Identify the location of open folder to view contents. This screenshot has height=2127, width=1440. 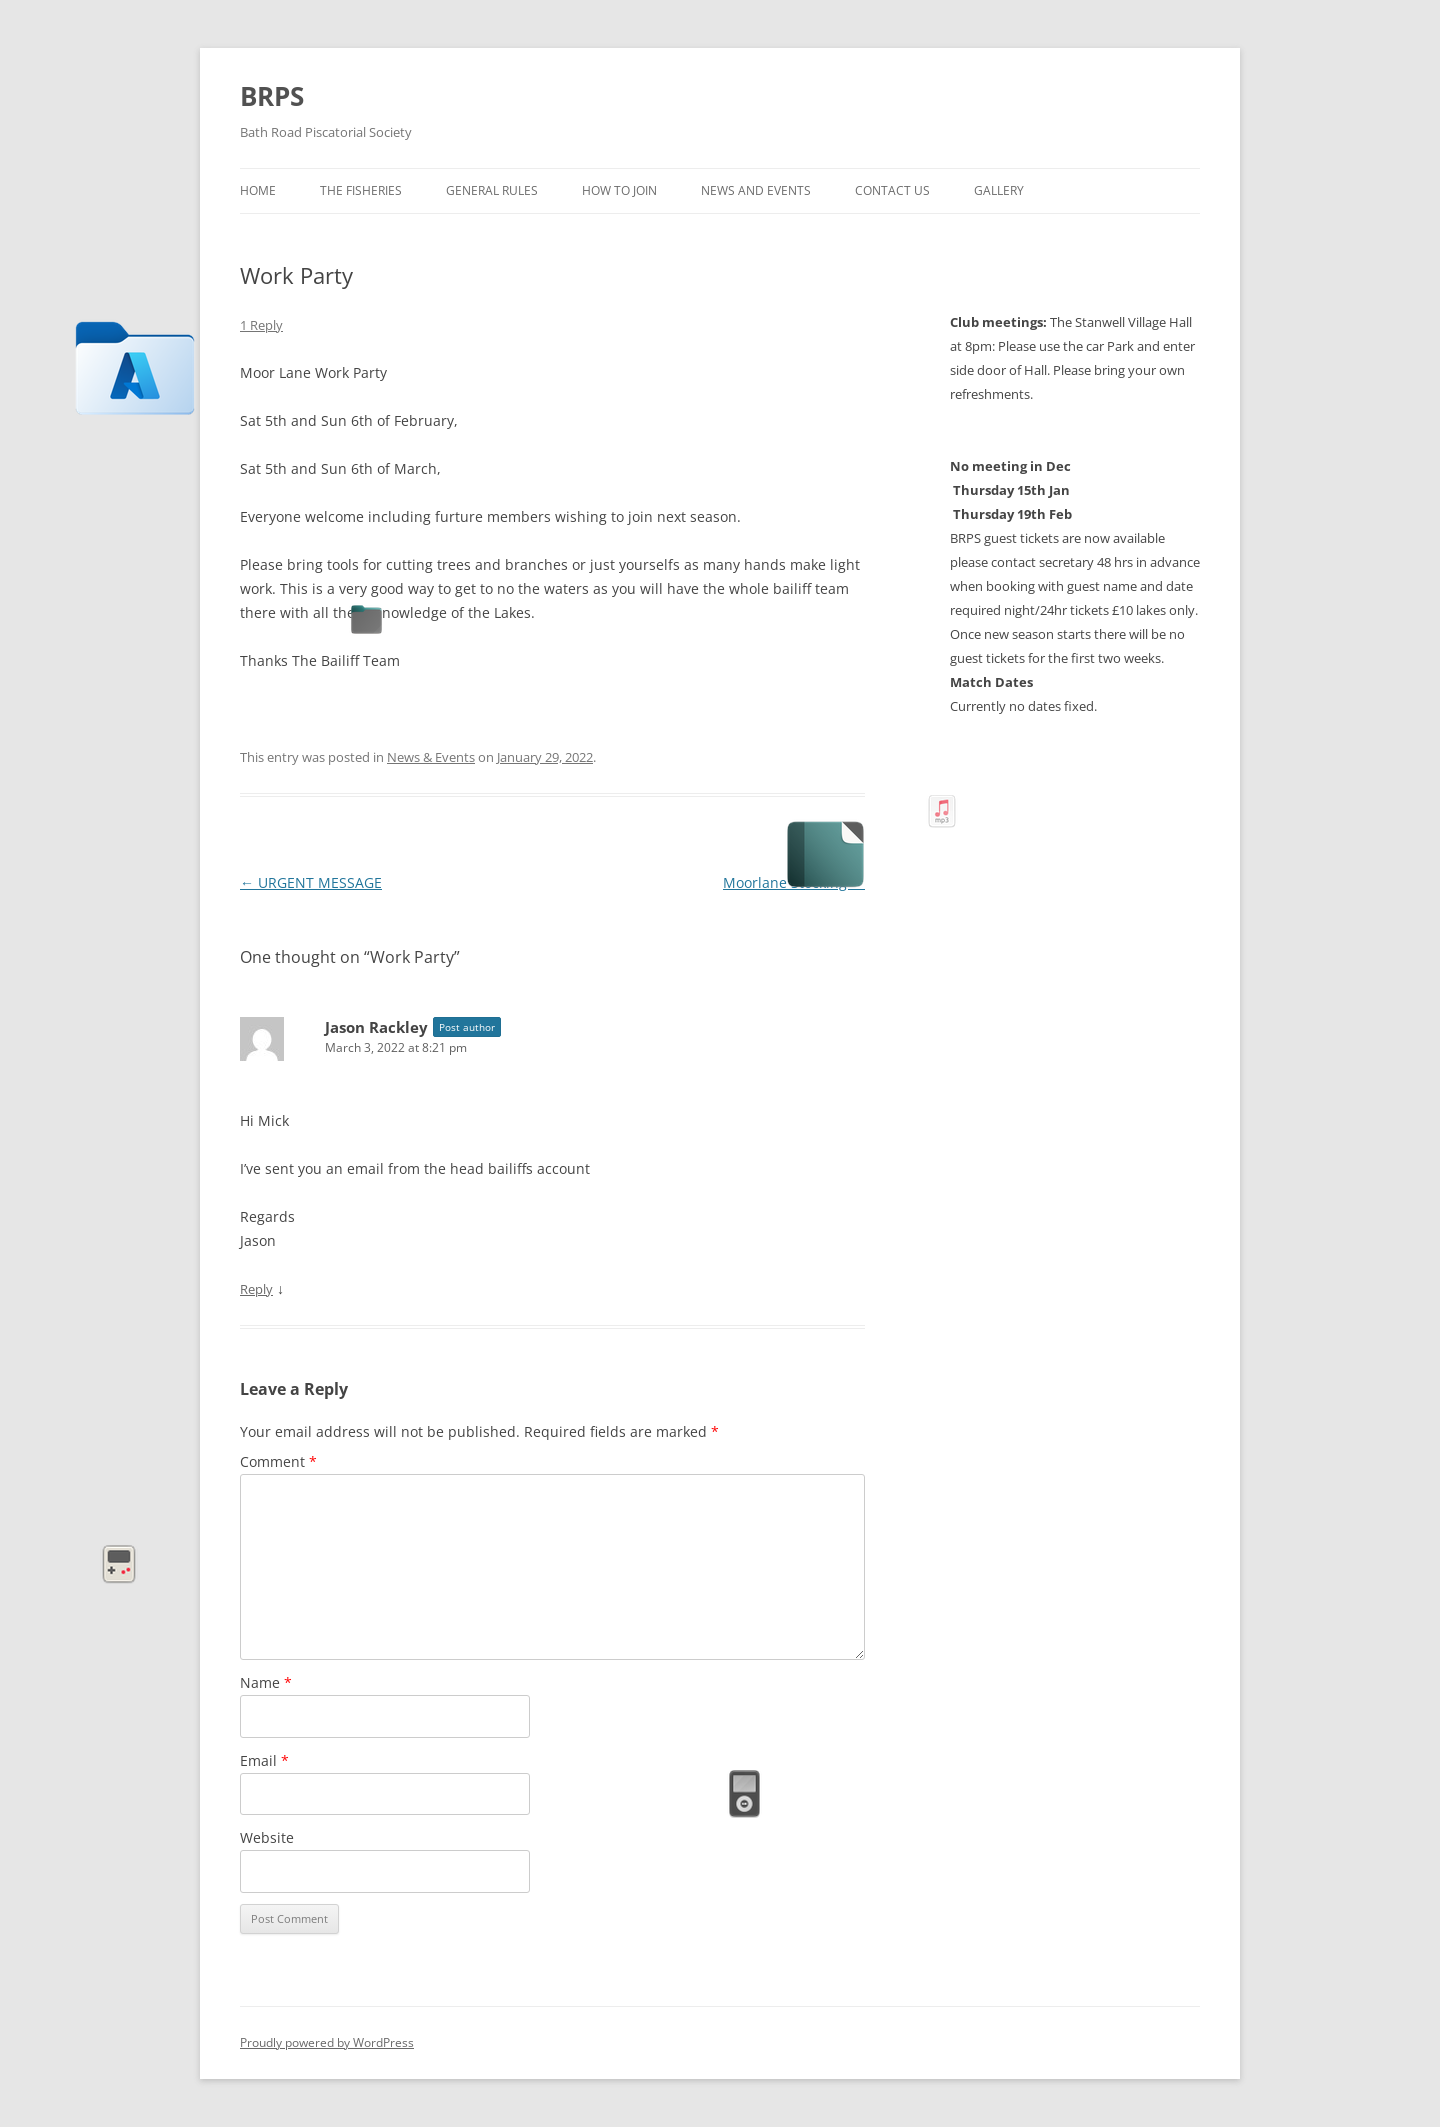
(366, 619).